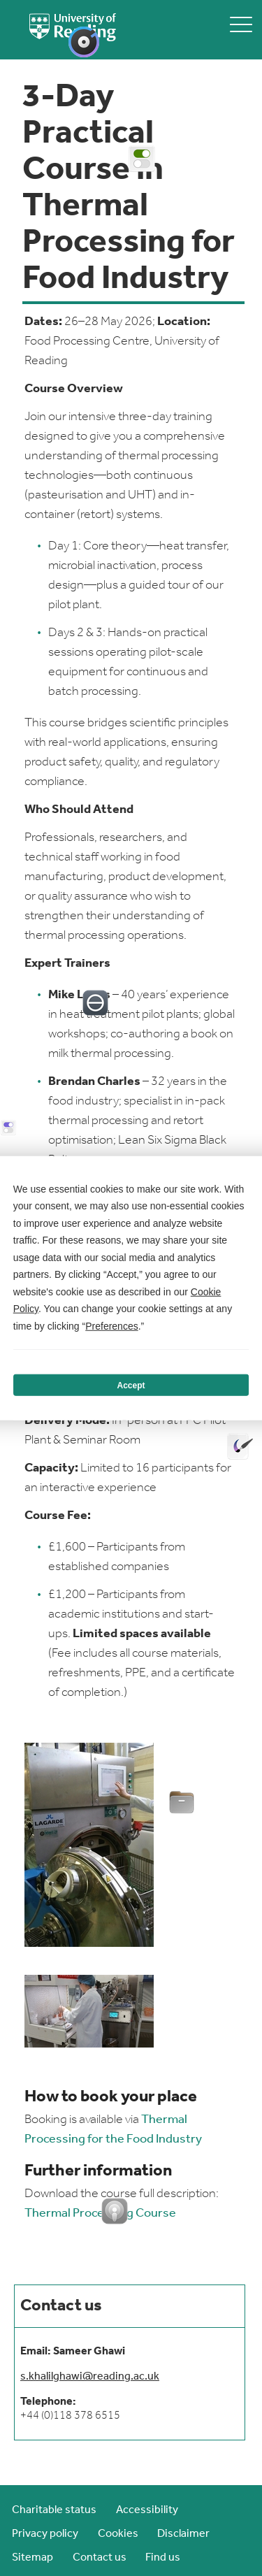 The height and width of the screenshot is (2576, 262). I want to click on open the Podcasts app, so click(115, 2211).